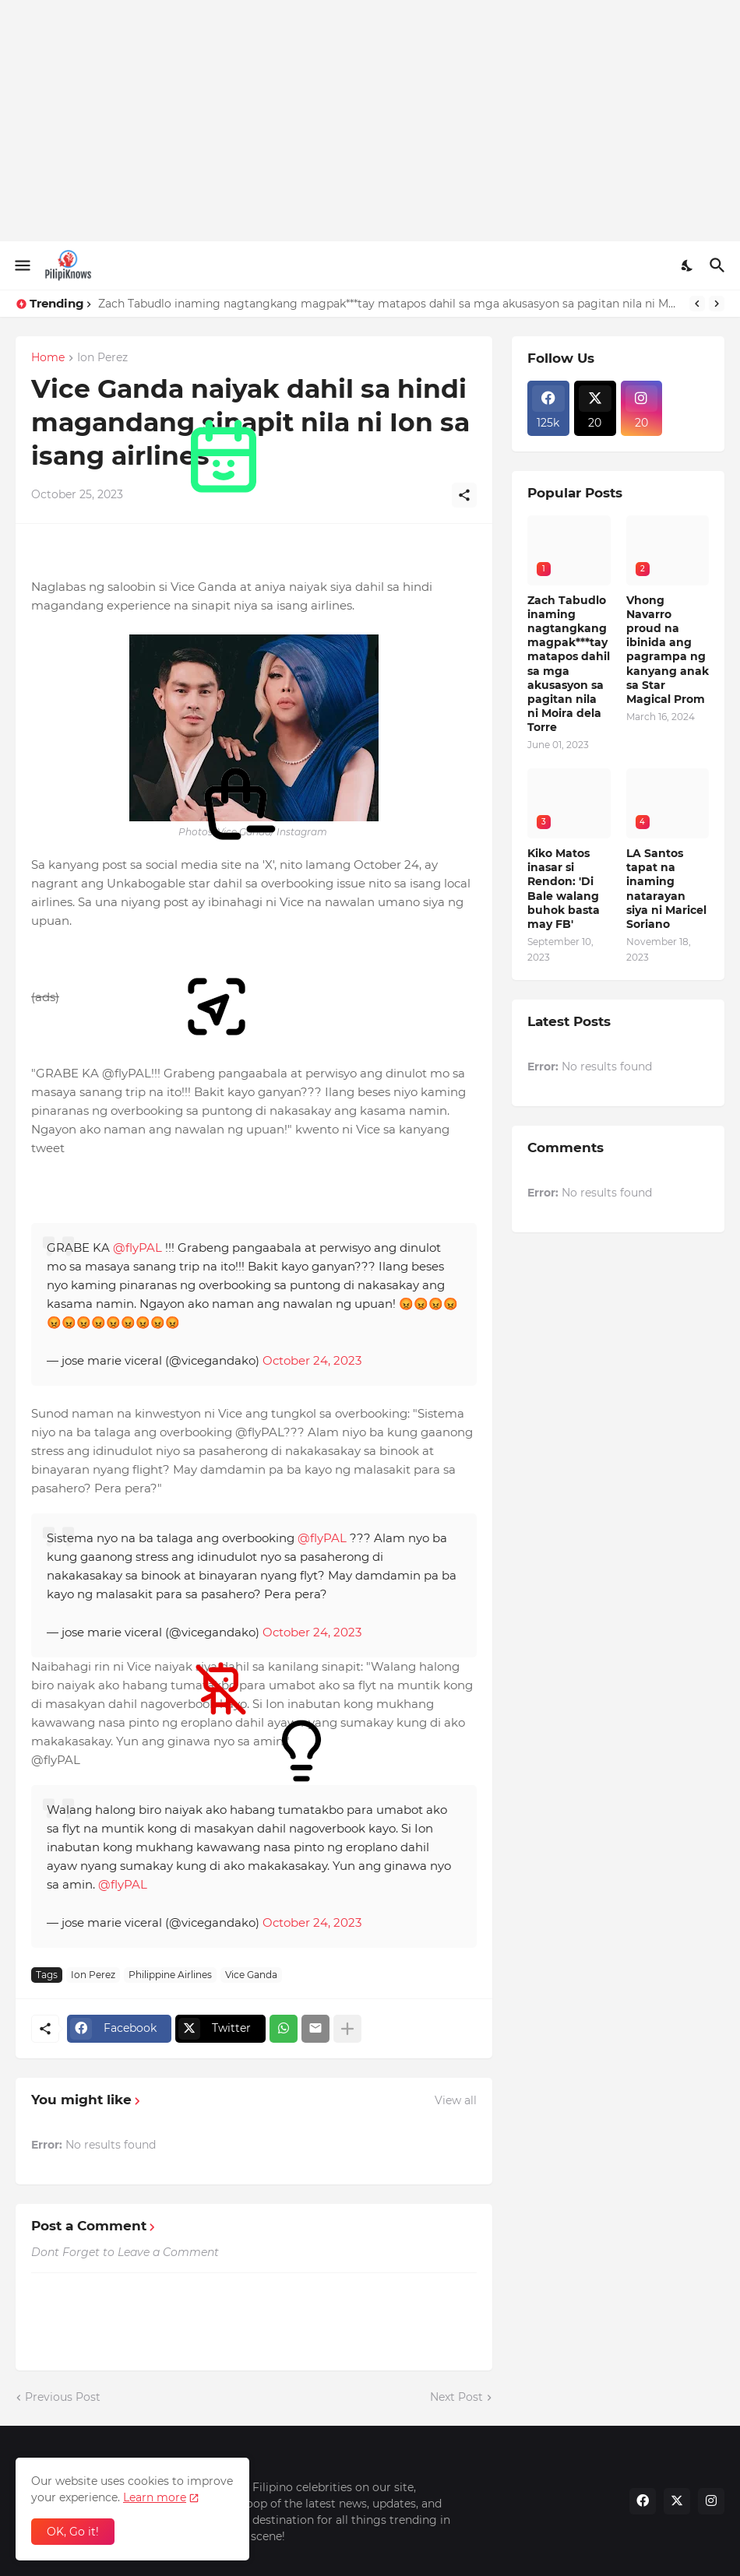  I want to click on scan to detect current location, so click(217, 1007).